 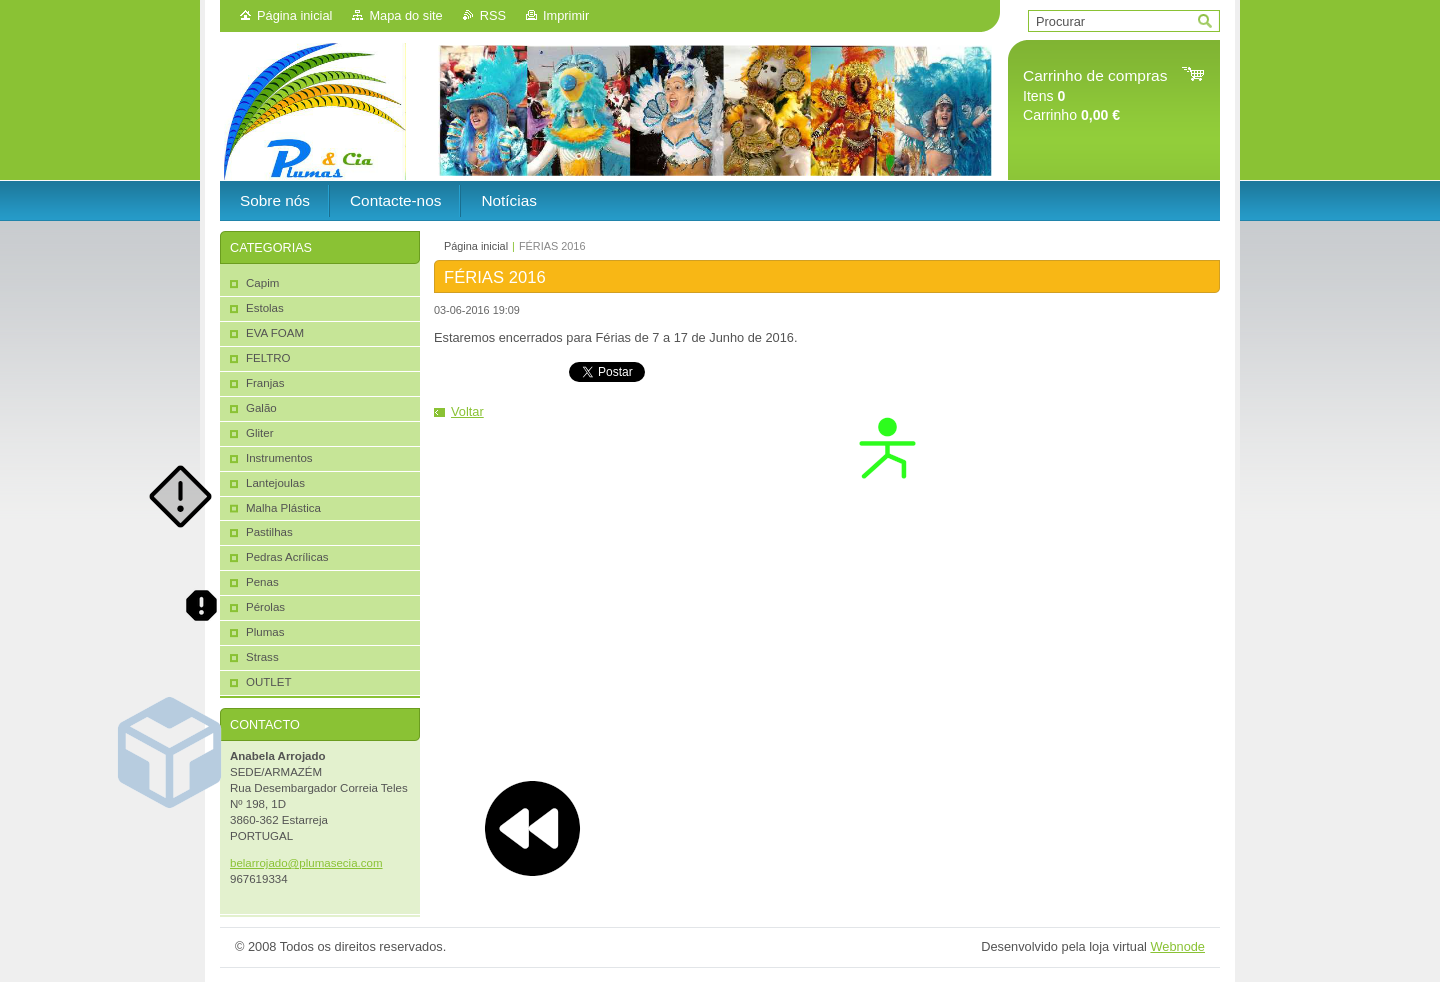 I want to click on rewind or skip backward in media playback, so click(x=532, y=828).